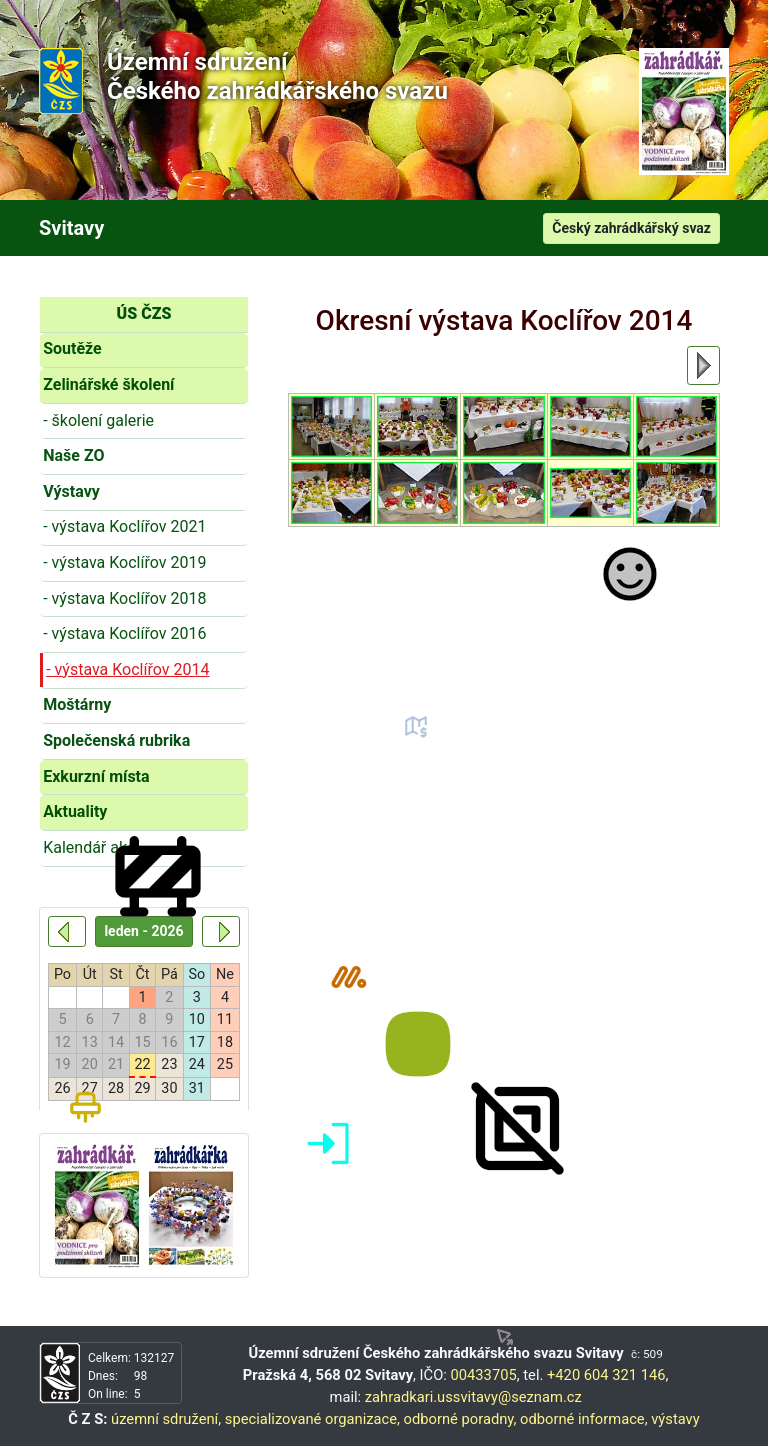 This screenshot has width=768, height=1446. I want to click on add an emoji or reaction to a message, so click(630, 574).